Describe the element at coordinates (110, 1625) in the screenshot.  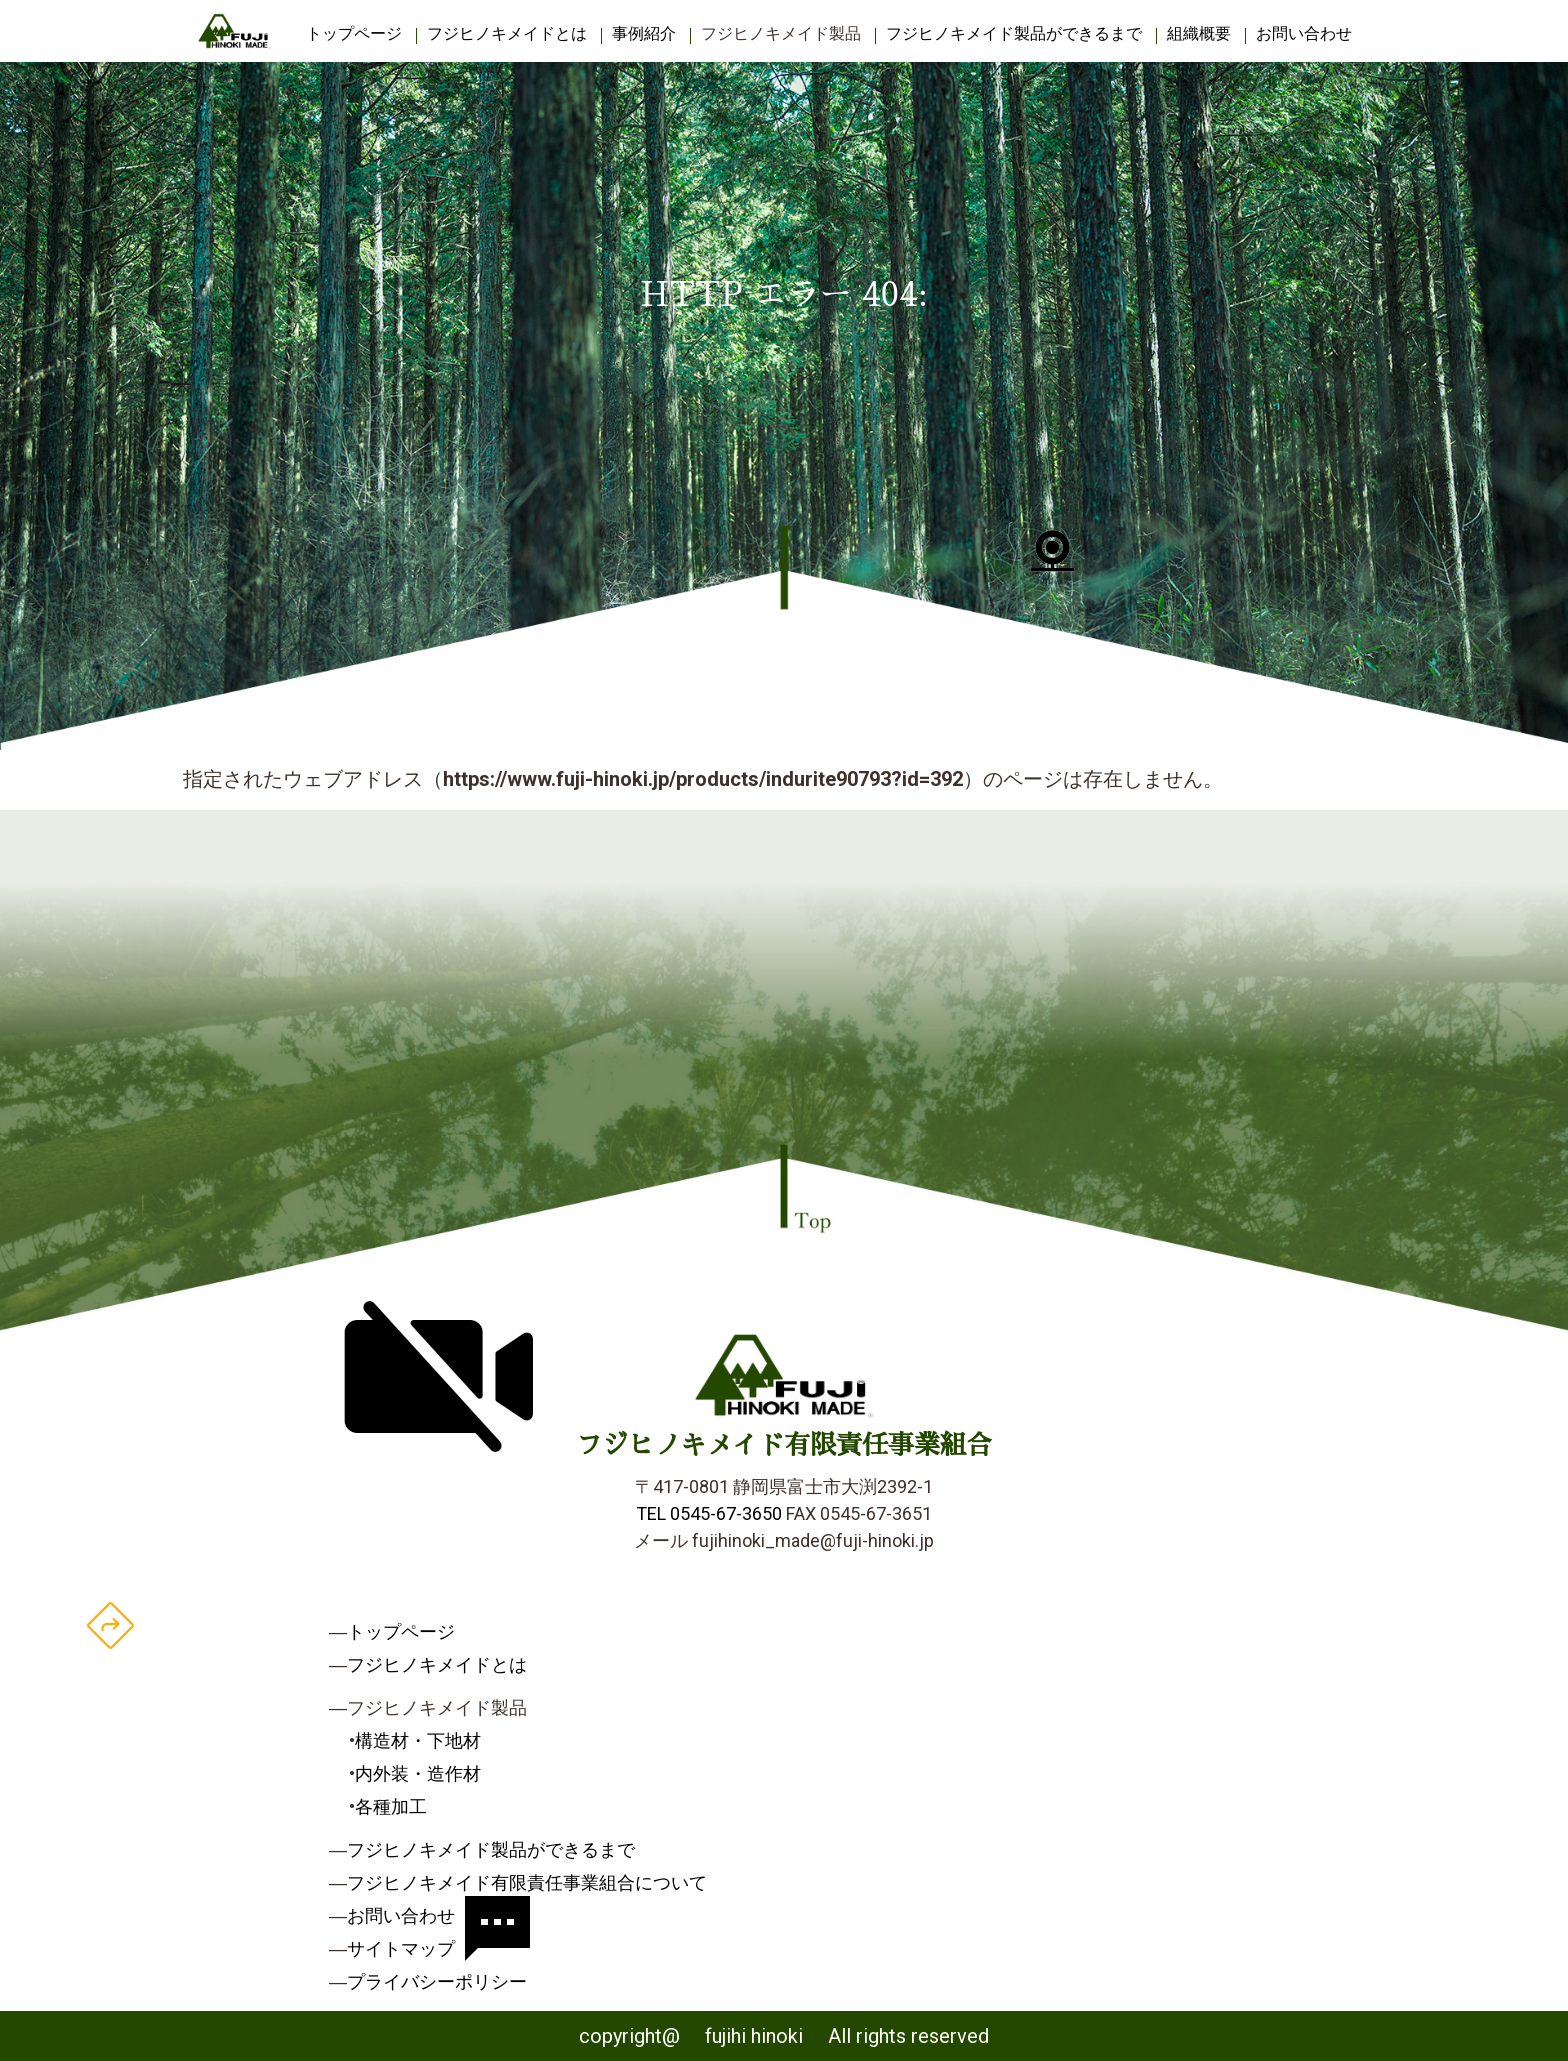
I see `indicates an upcoming turn or direction change` at that location.